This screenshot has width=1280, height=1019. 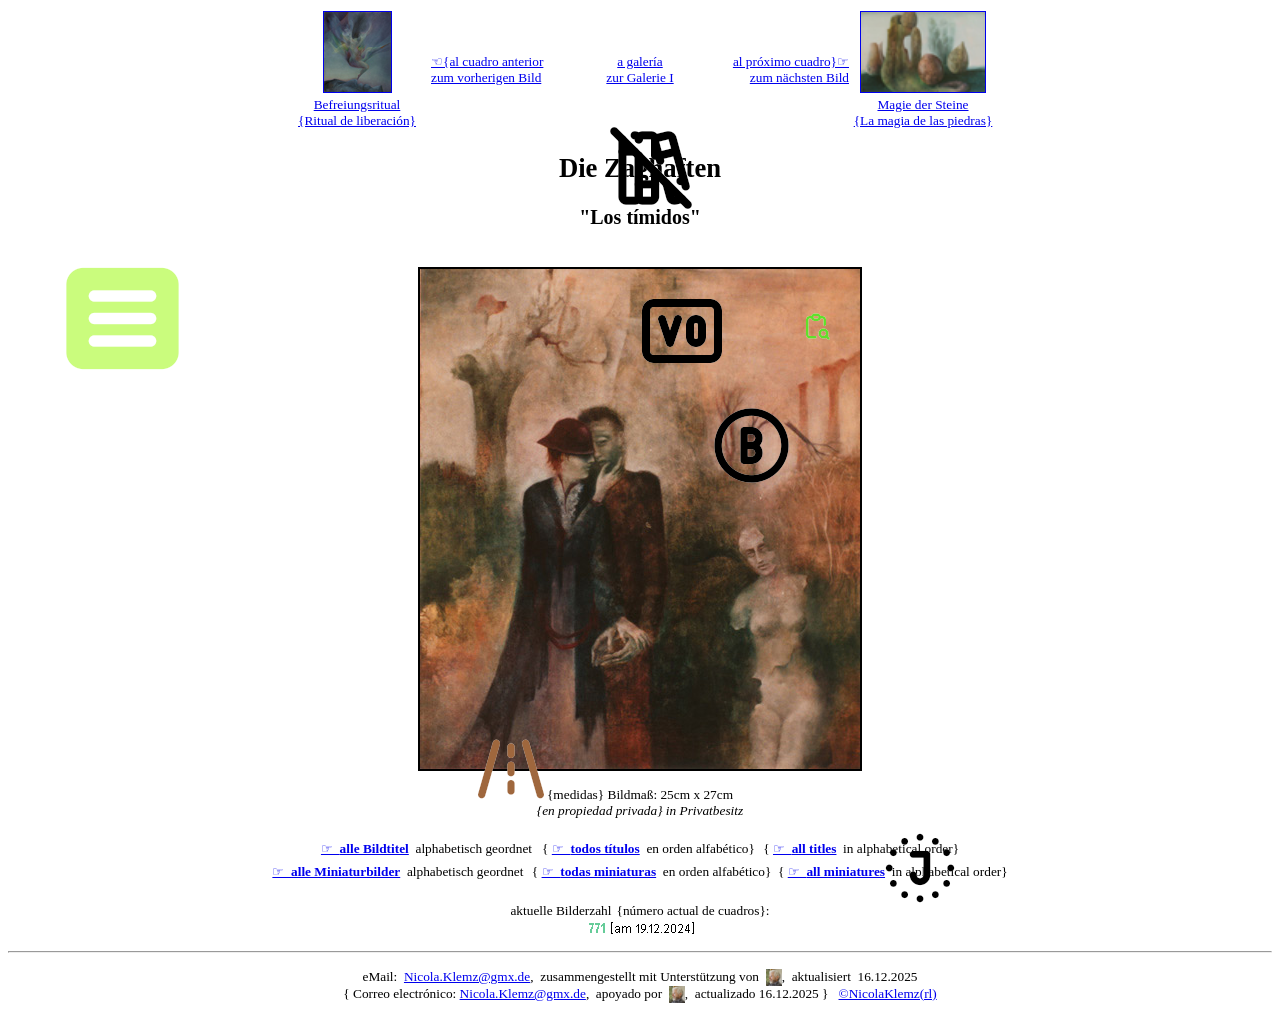 I want to click on toggle voiceover or voice output settings, so click(x=682, y=331).